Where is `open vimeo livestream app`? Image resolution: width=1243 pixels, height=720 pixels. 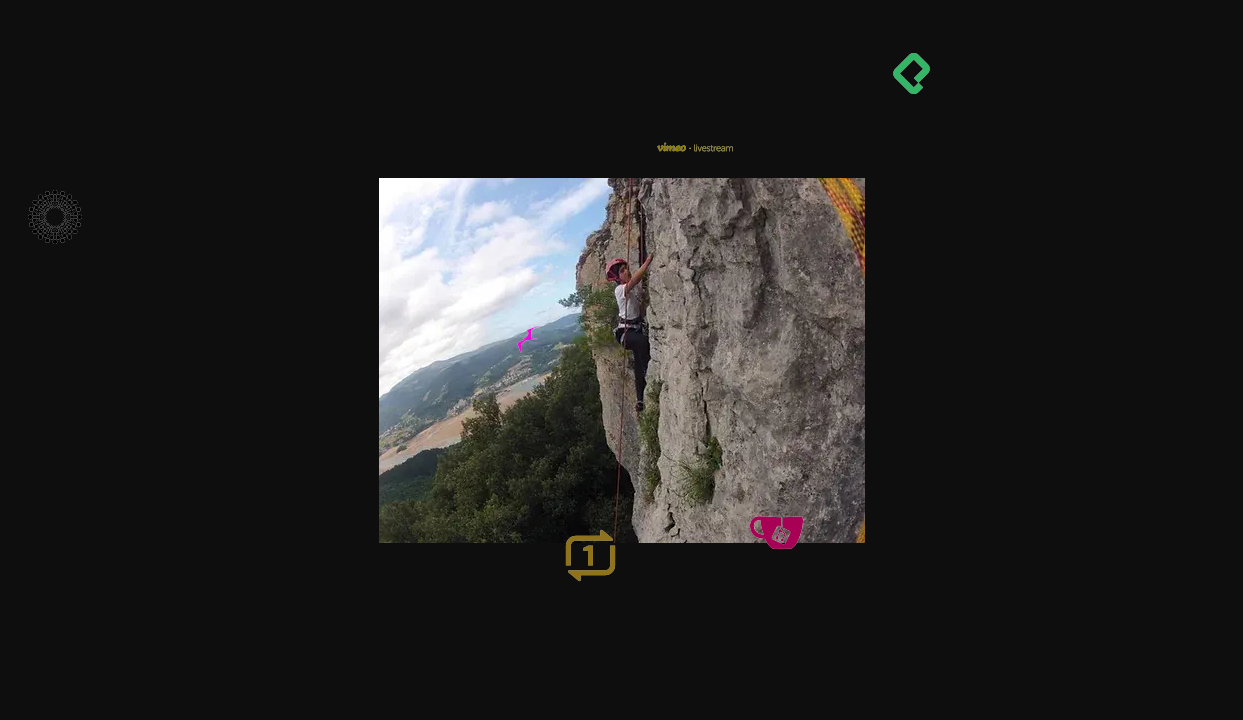
open vimeo livestream app is located at coordinates (695, 147).